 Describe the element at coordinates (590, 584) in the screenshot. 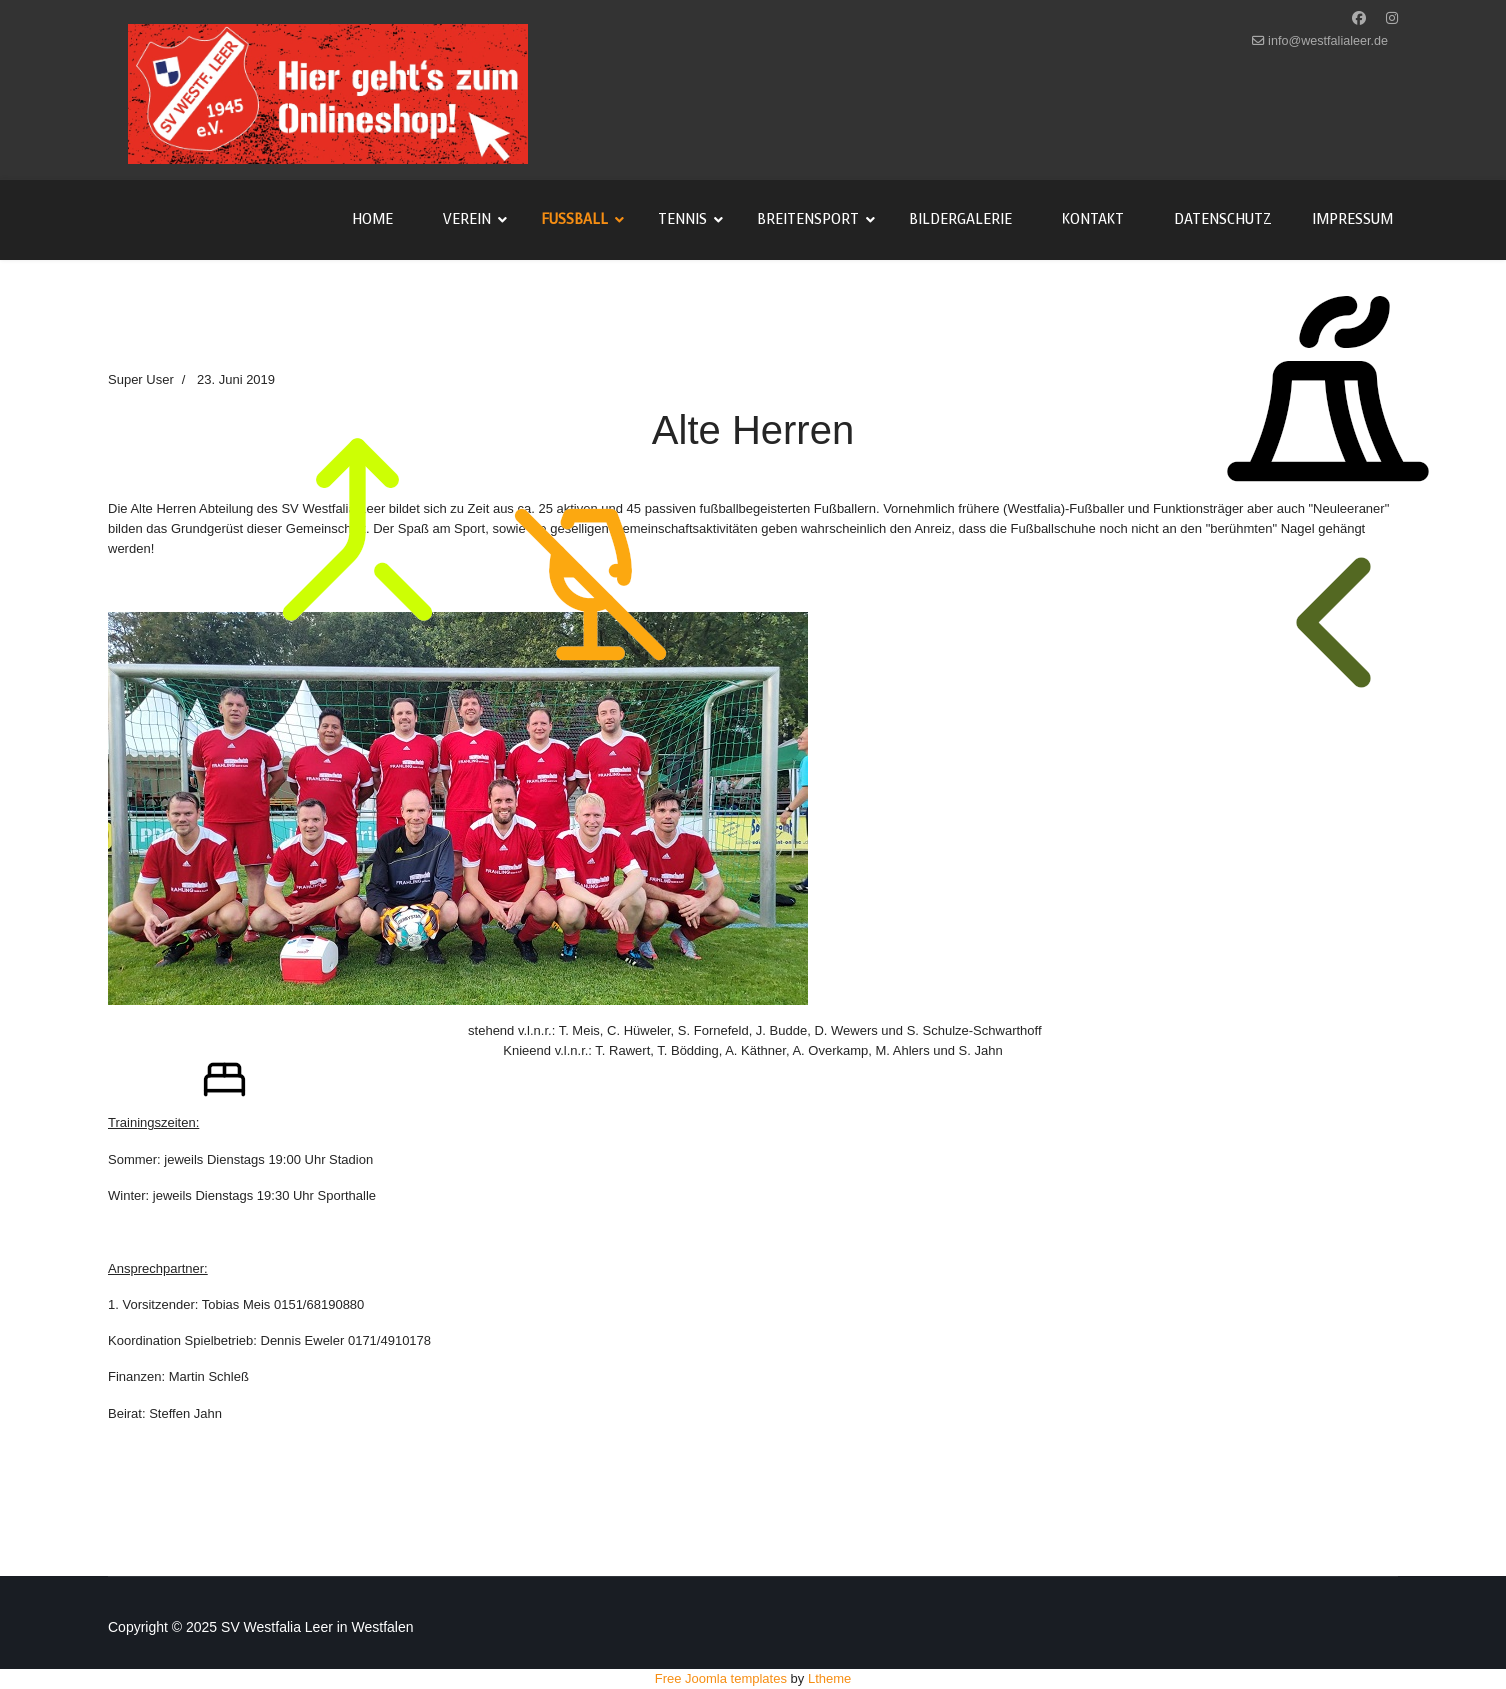

I see `indicates alcohol-free or no alcoholic beverages` at that location.